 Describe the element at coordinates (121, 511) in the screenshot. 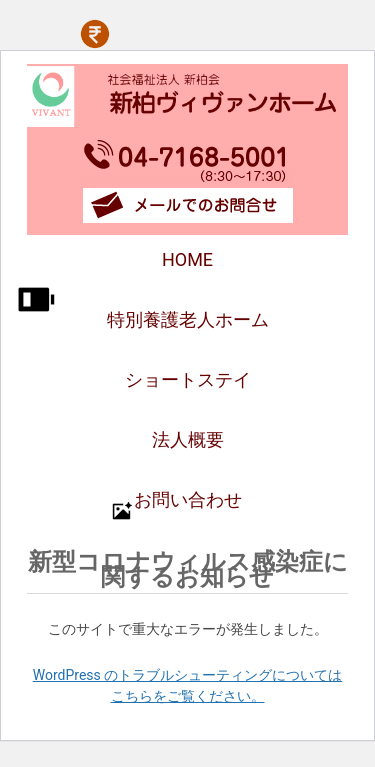

I see `enhance image with AI` at that location.